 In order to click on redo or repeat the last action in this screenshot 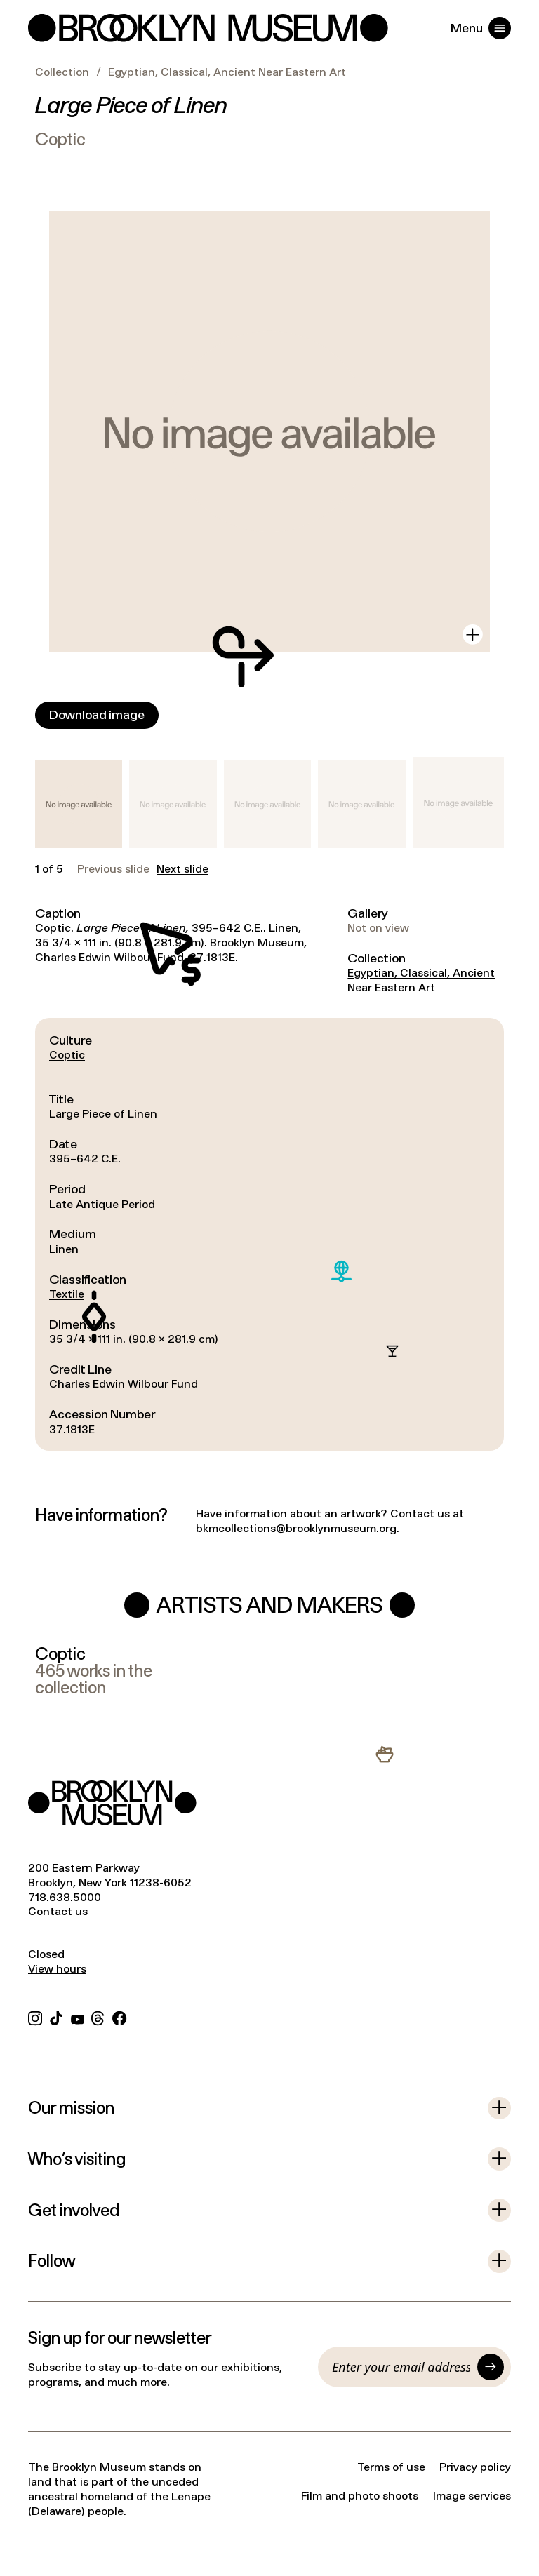, I will do `click(241, 655)`.